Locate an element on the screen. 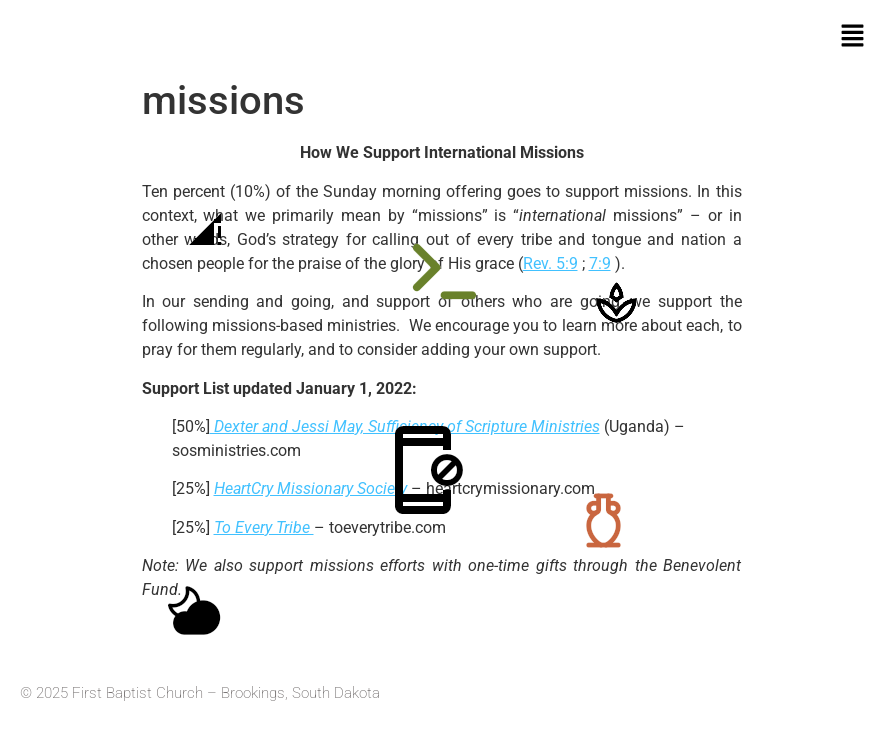 This screenshot has height=738, width=883. indicates nighttime or evening weather conditions is located at coordinates (193, 613).